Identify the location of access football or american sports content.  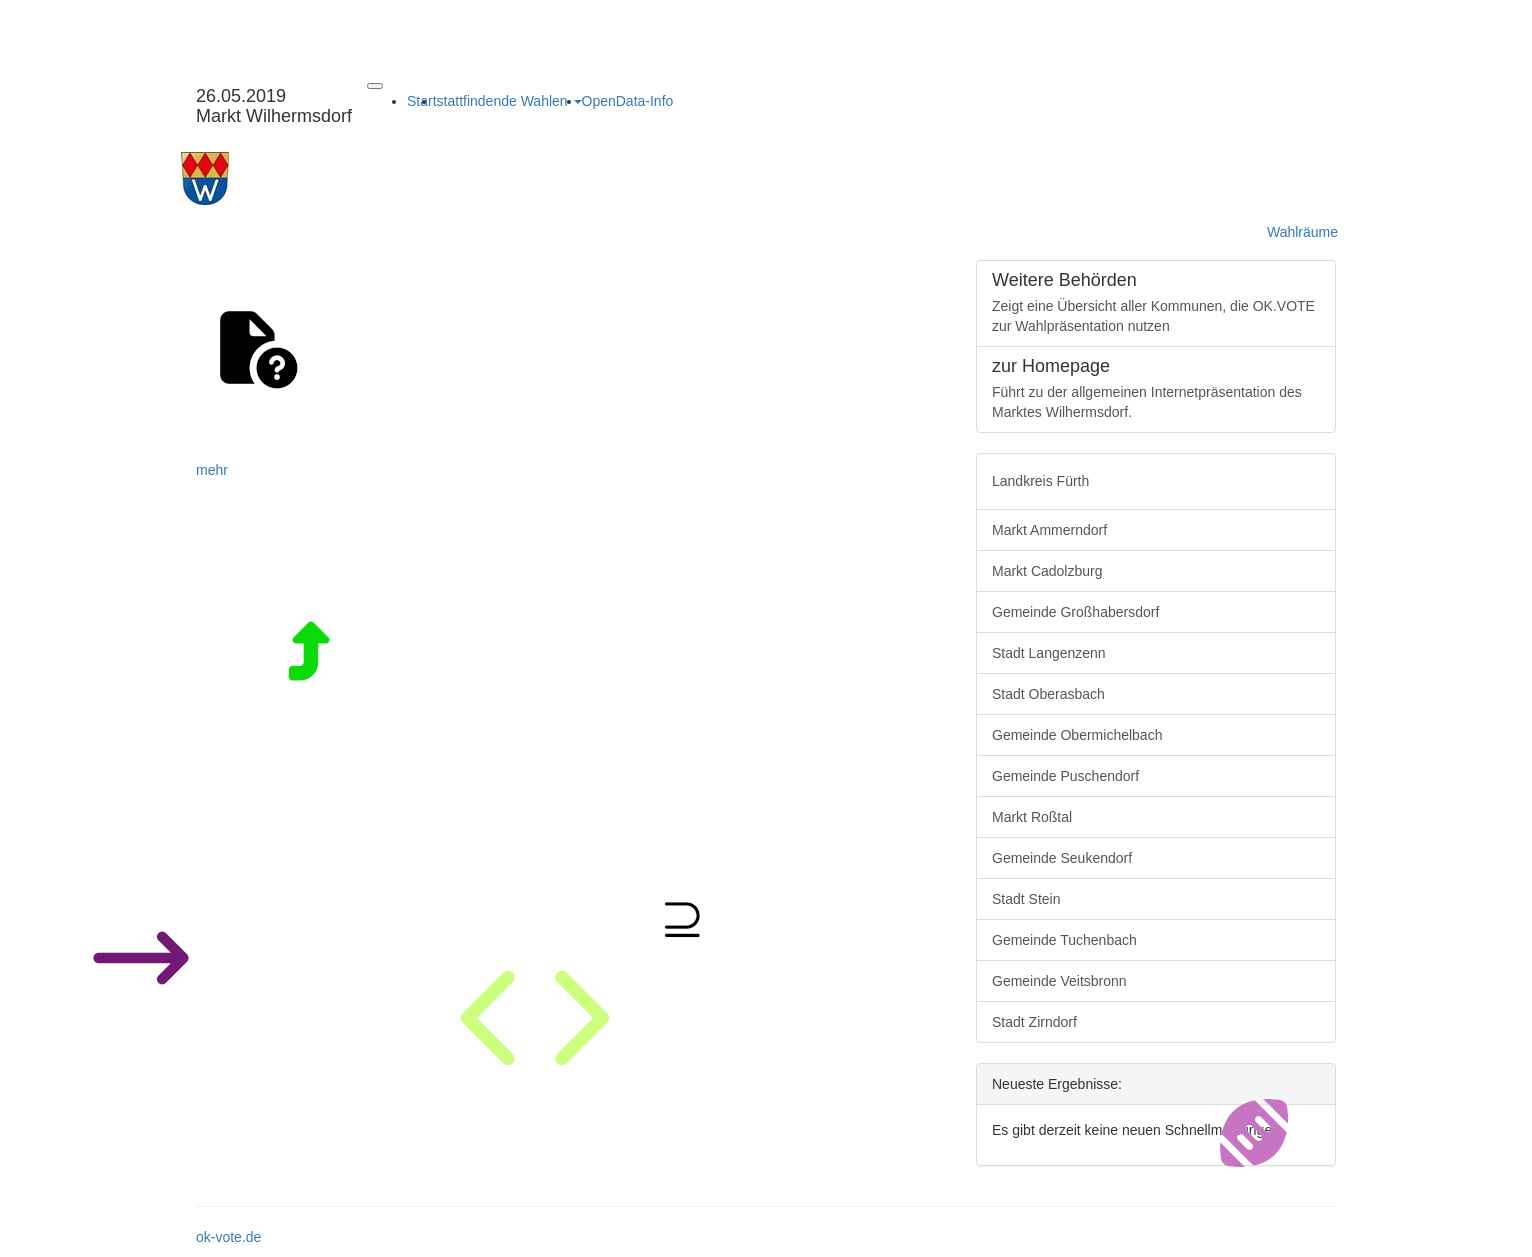
(1254, 1133).